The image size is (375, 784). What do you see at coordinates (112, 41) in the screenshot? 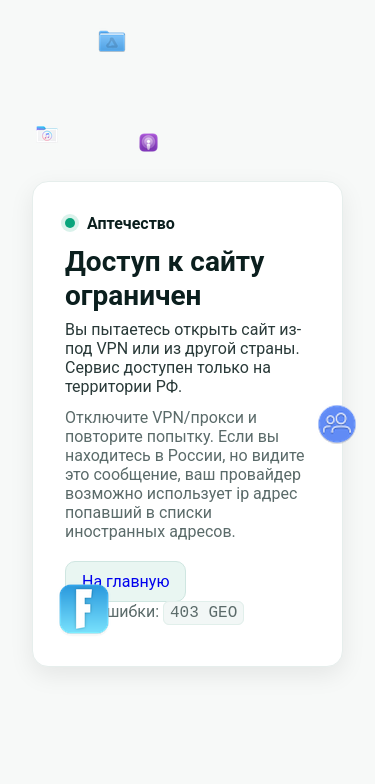
I see `open Affinity app files folder` at bounding box center [112, 41].